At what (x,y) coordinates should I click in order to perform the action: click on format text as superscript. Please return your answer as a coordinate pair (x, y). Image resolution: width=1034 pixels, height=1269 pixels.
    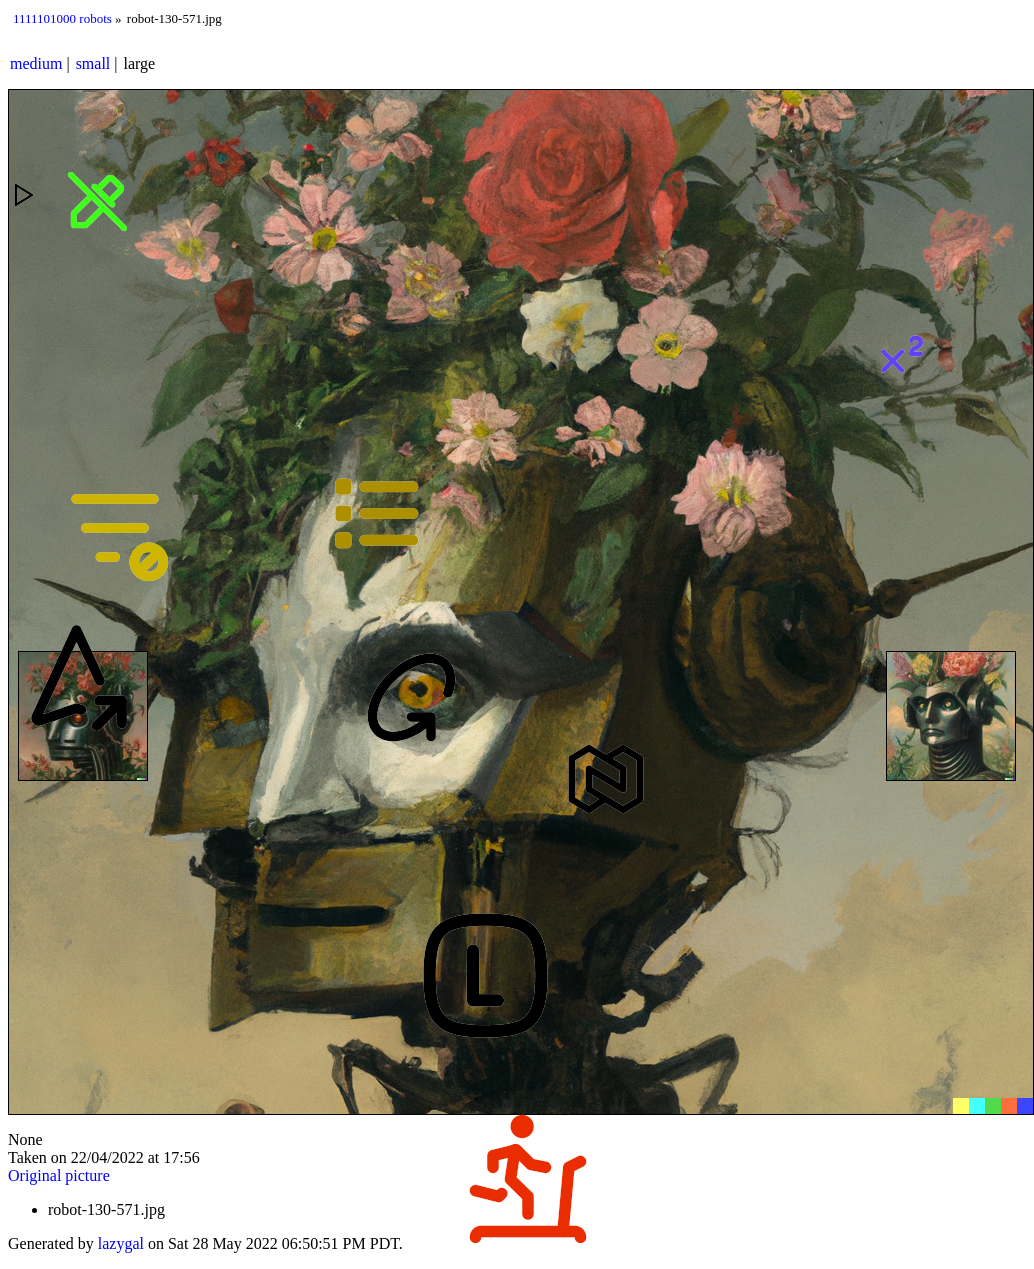
    Looking at the image, I should click on (902, 354).